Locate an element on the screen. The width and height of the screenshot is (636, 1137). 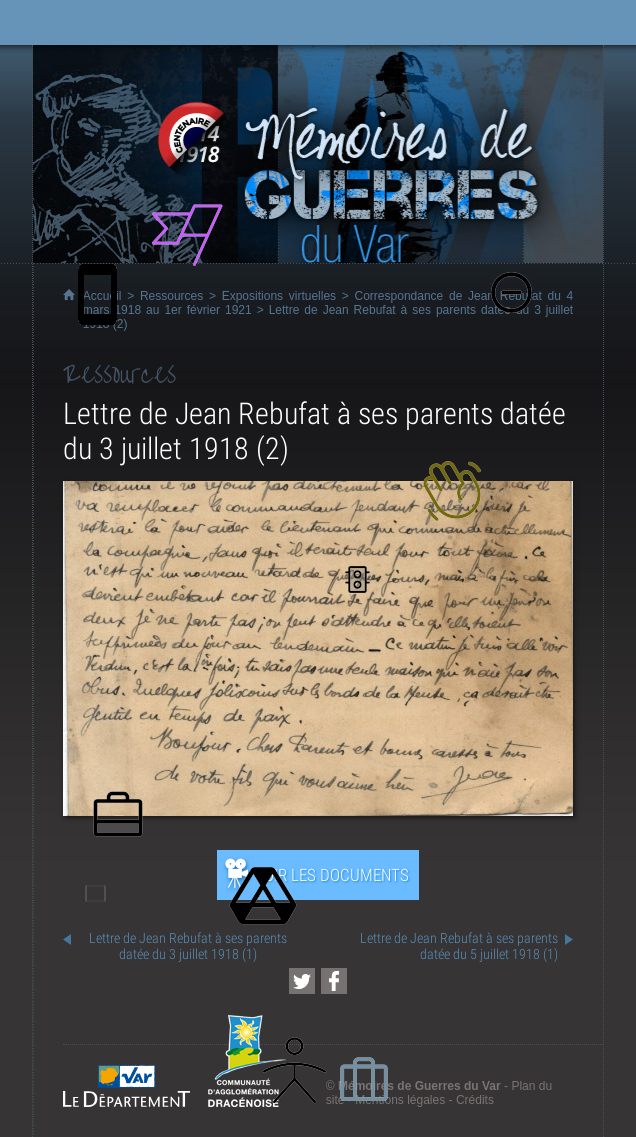
placeholder for content or media is located at coordinates (95, 893).